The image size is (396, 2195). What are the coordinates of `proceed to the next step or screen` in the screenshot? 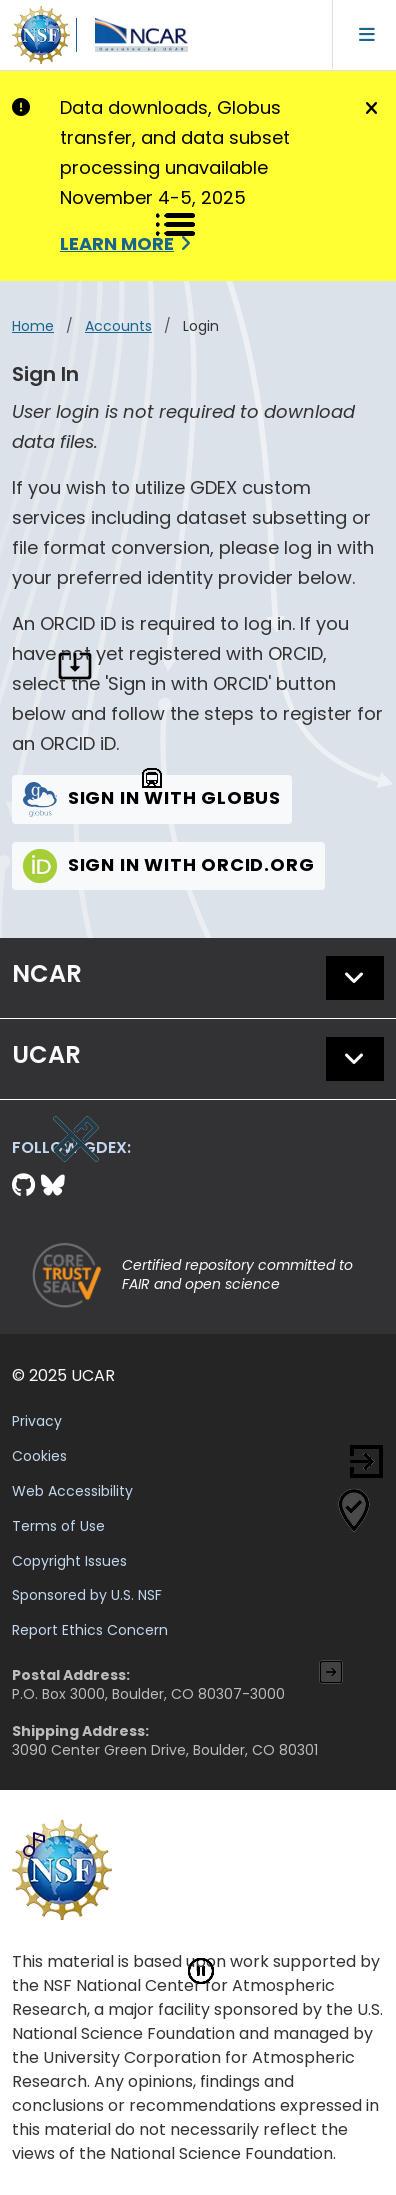 It's located at (331, 1672).